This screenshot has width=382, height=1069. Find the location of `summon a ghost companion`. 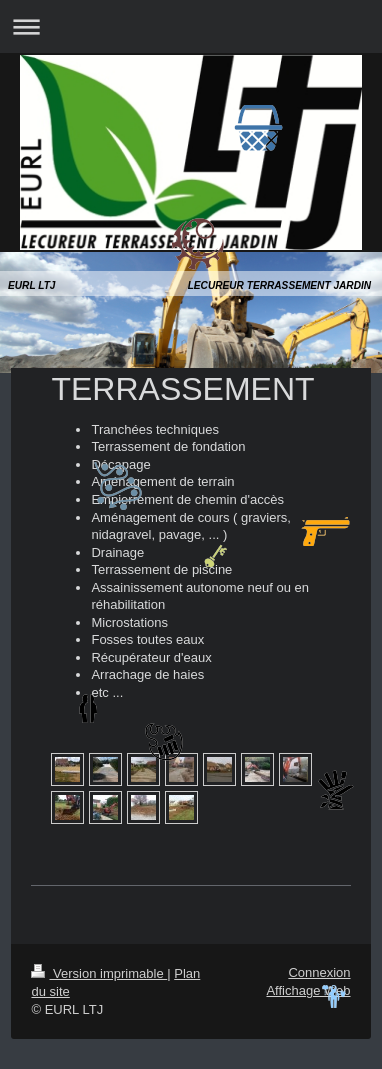

summon a ghost companion is located at coordinates (88, 708).